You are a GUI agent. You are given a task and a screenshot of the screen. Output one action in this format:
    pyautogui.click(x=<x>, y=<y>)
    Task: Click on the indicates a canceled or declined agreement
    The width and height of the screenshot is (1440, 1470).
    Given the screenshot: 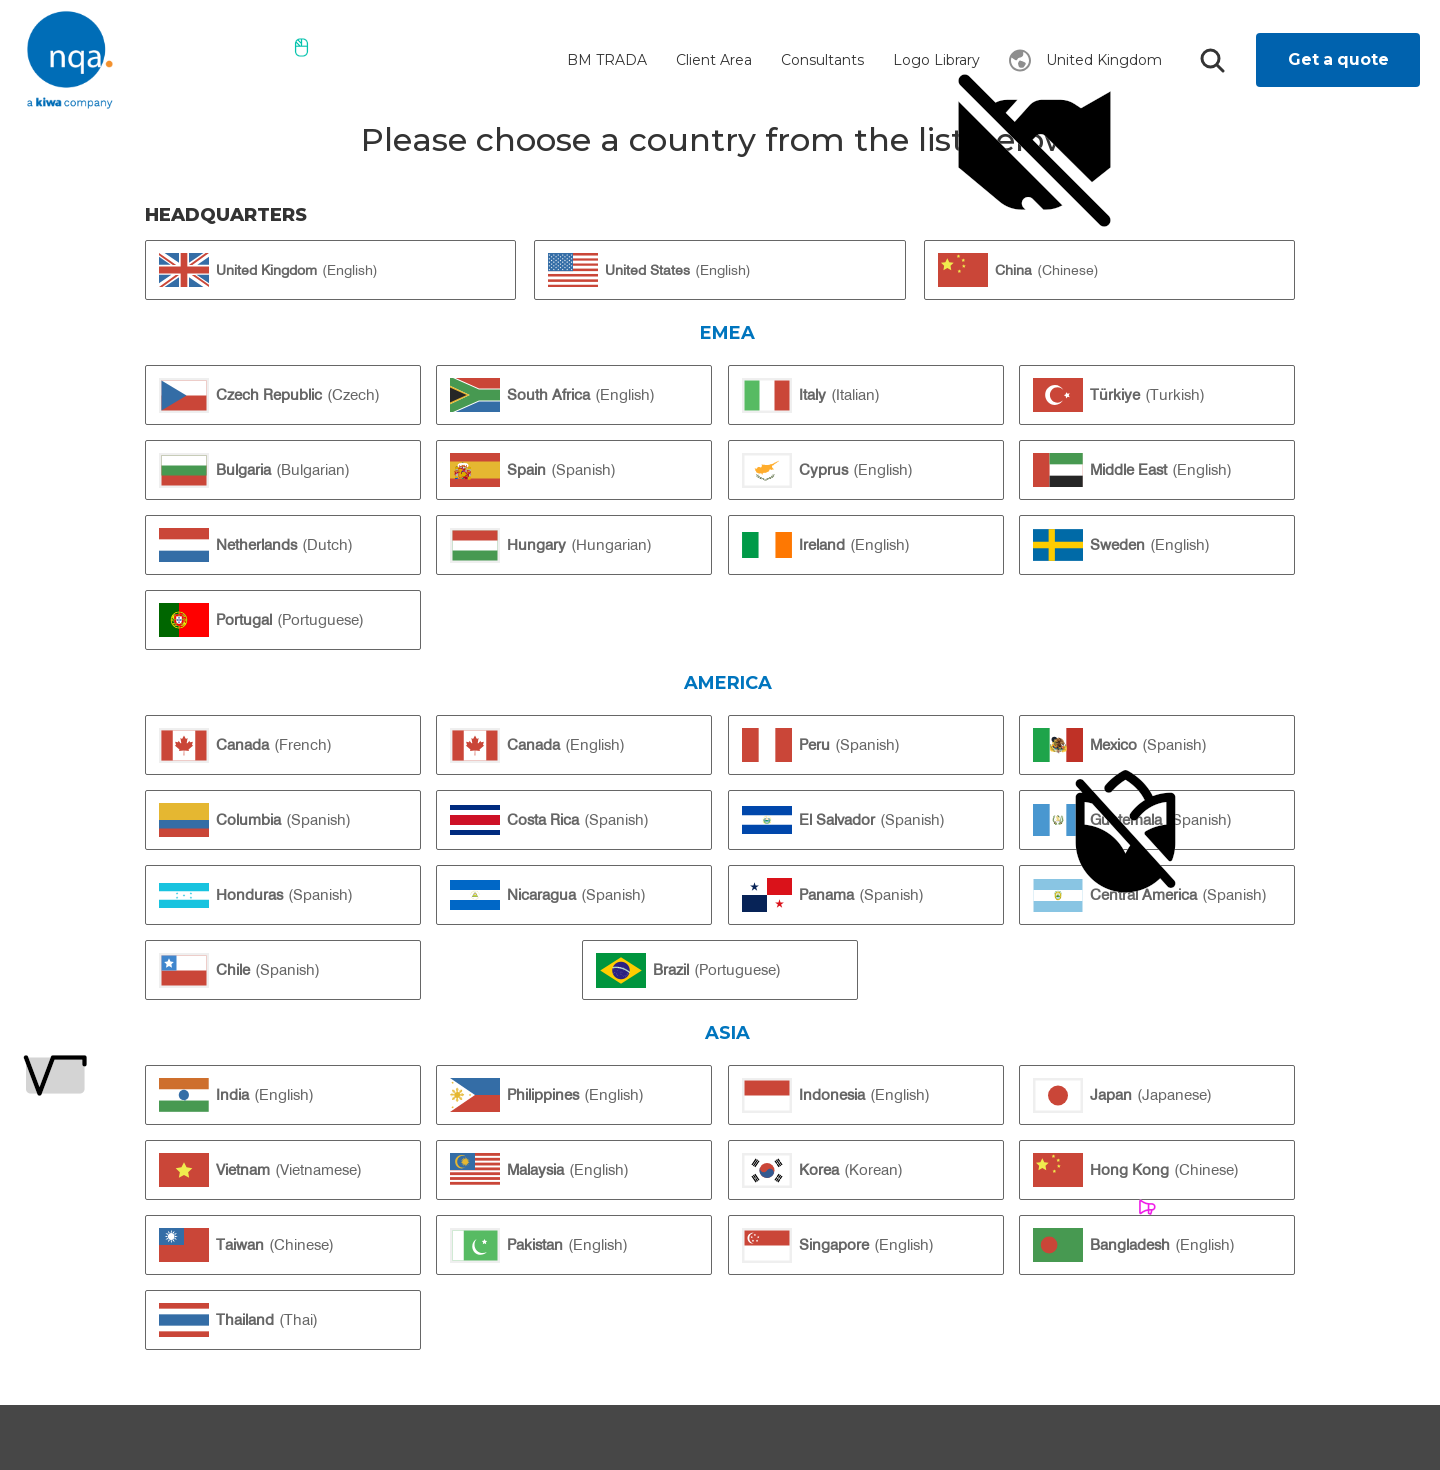 What is the action you would take?
    pyautogui.click(x=1034, y=150)
    